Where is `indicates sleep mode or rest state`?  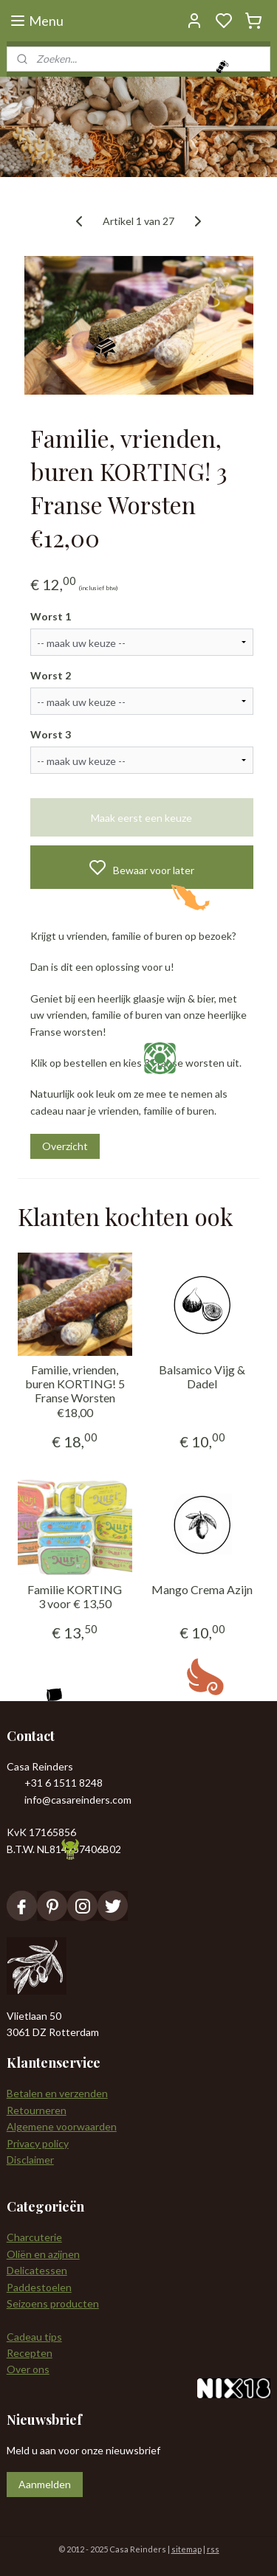 indicates sleep mode or rest state is located at coordinates (54, 1694).